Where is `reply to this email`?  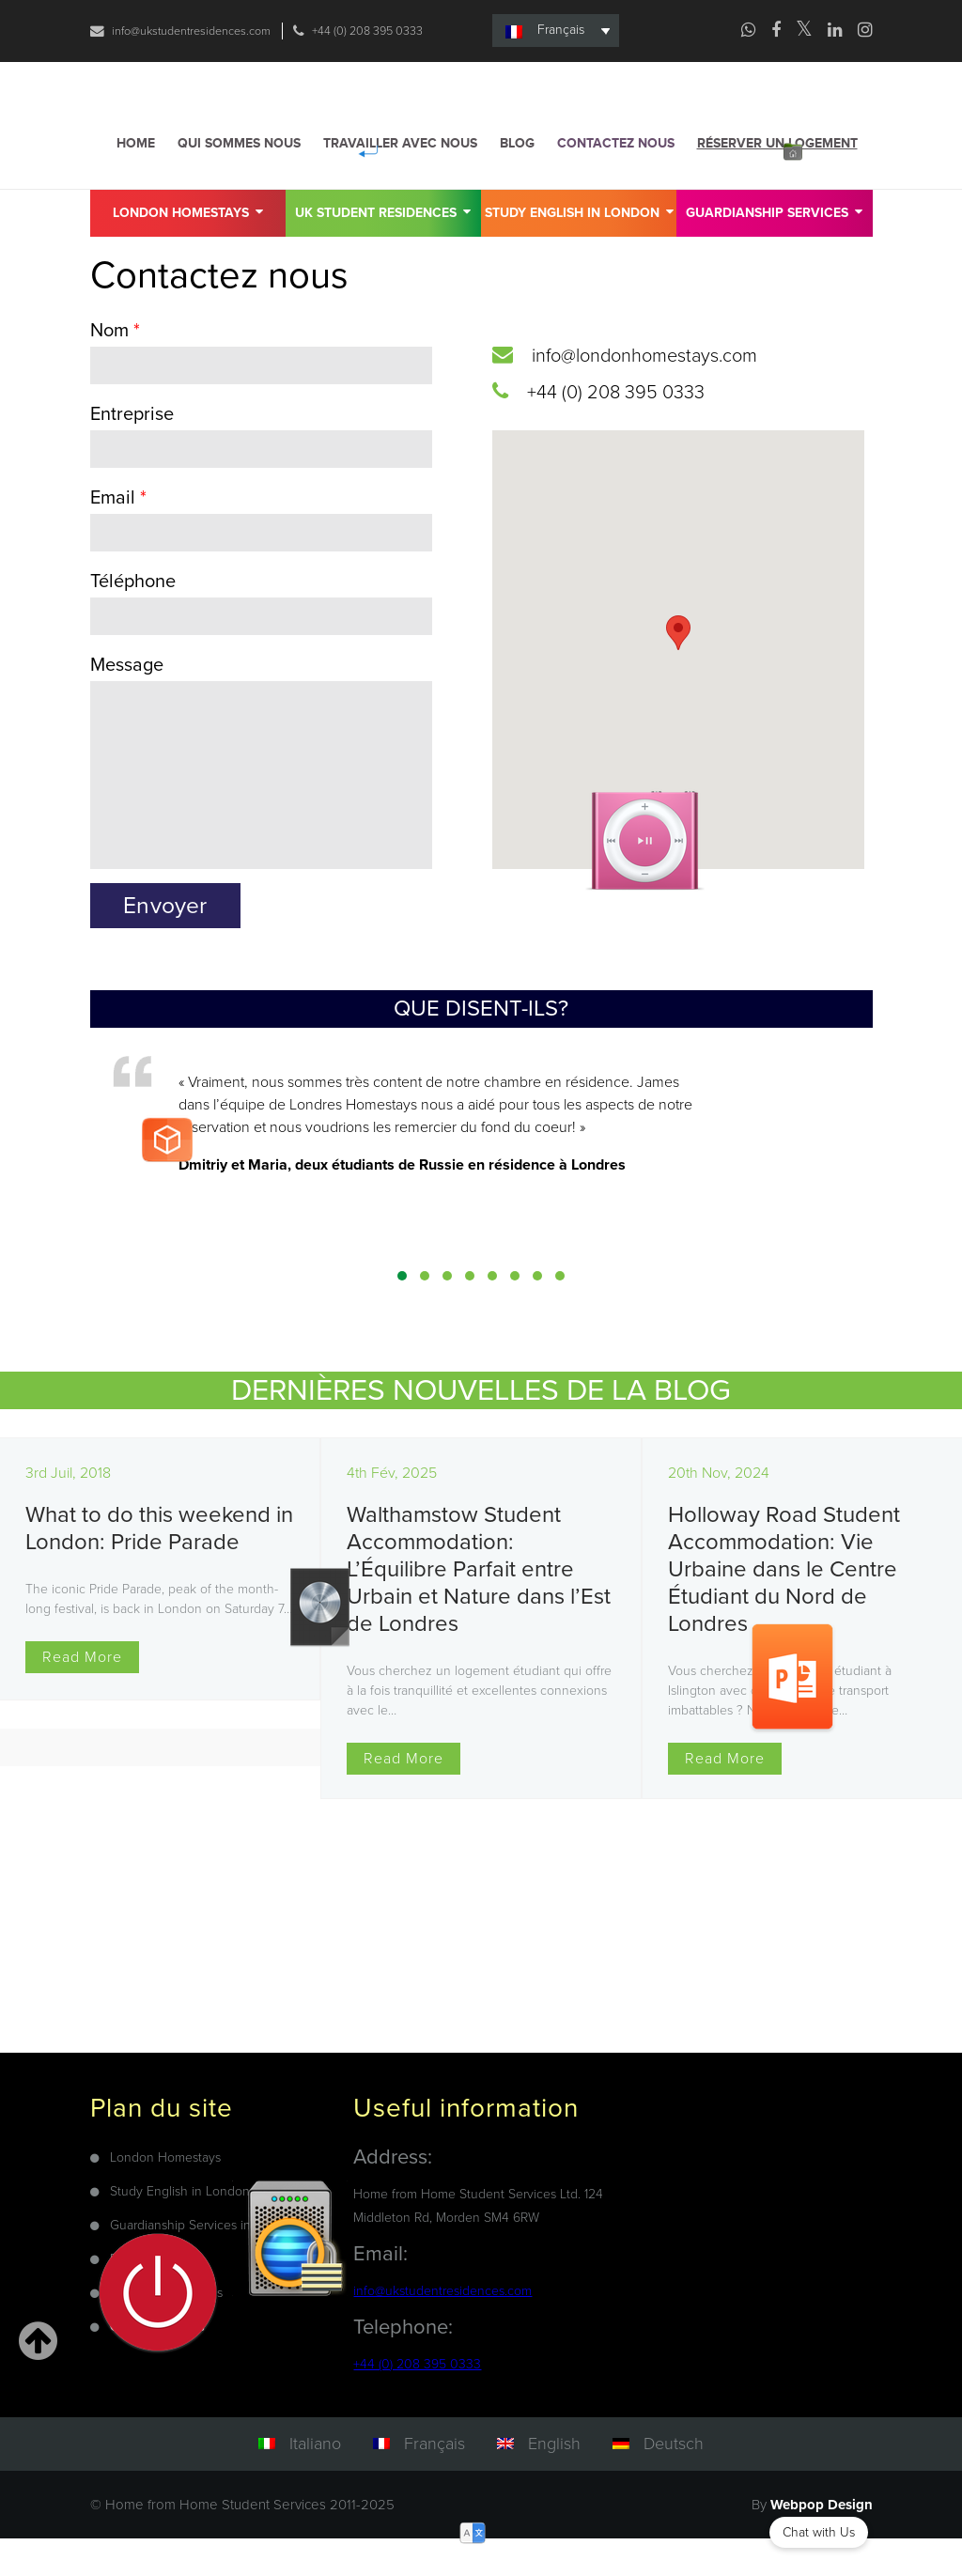 reply to this email is located at coordinates (367, 149).